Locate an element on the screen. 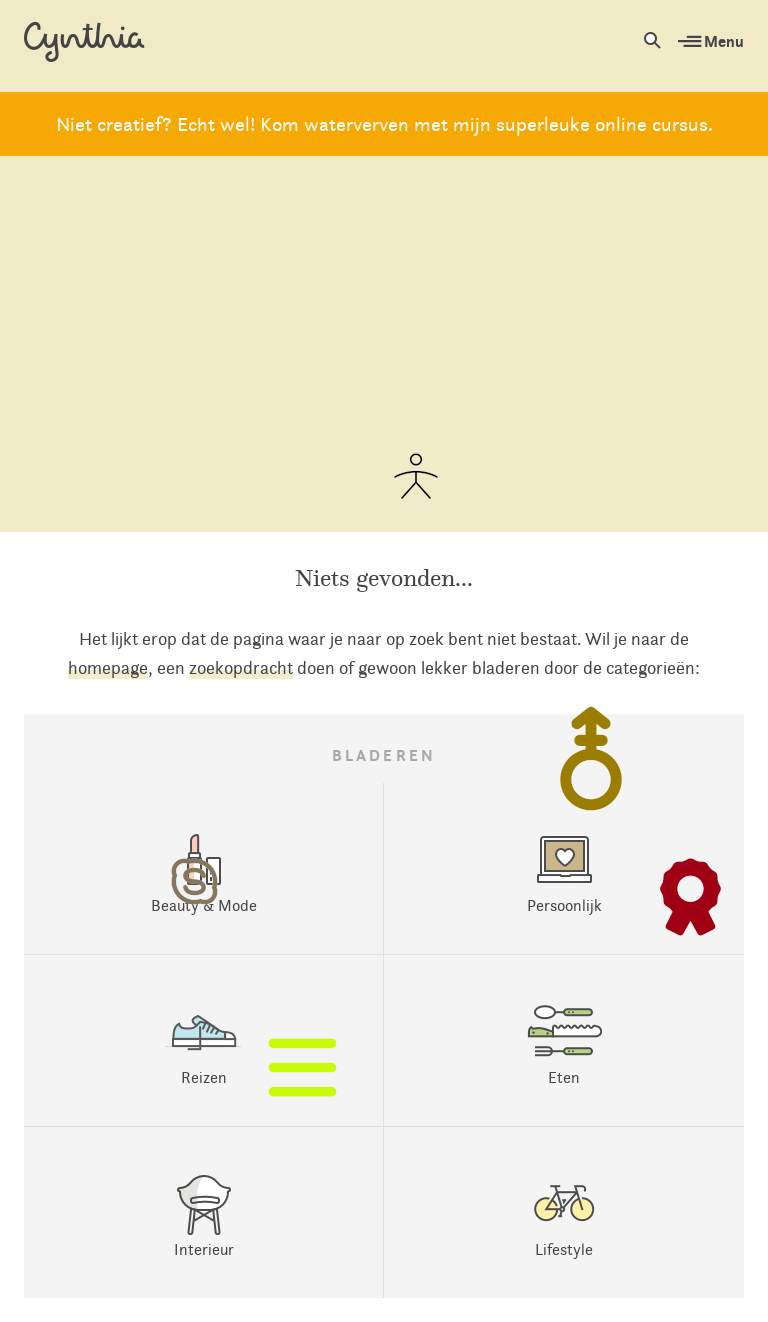  indicates male with upward stroke gender symbol is located at coordinates (591, 760).